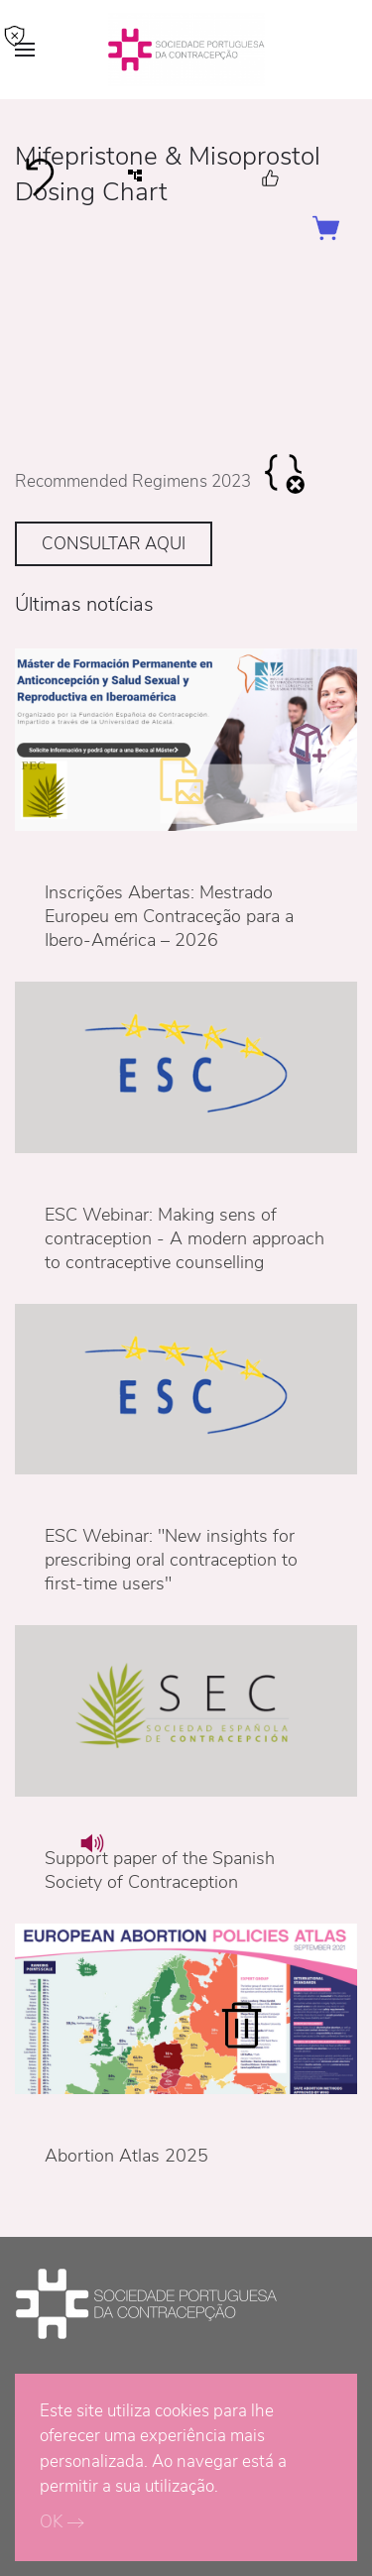  I want to click on volume is set to high or maximum, so click(92, 1843).